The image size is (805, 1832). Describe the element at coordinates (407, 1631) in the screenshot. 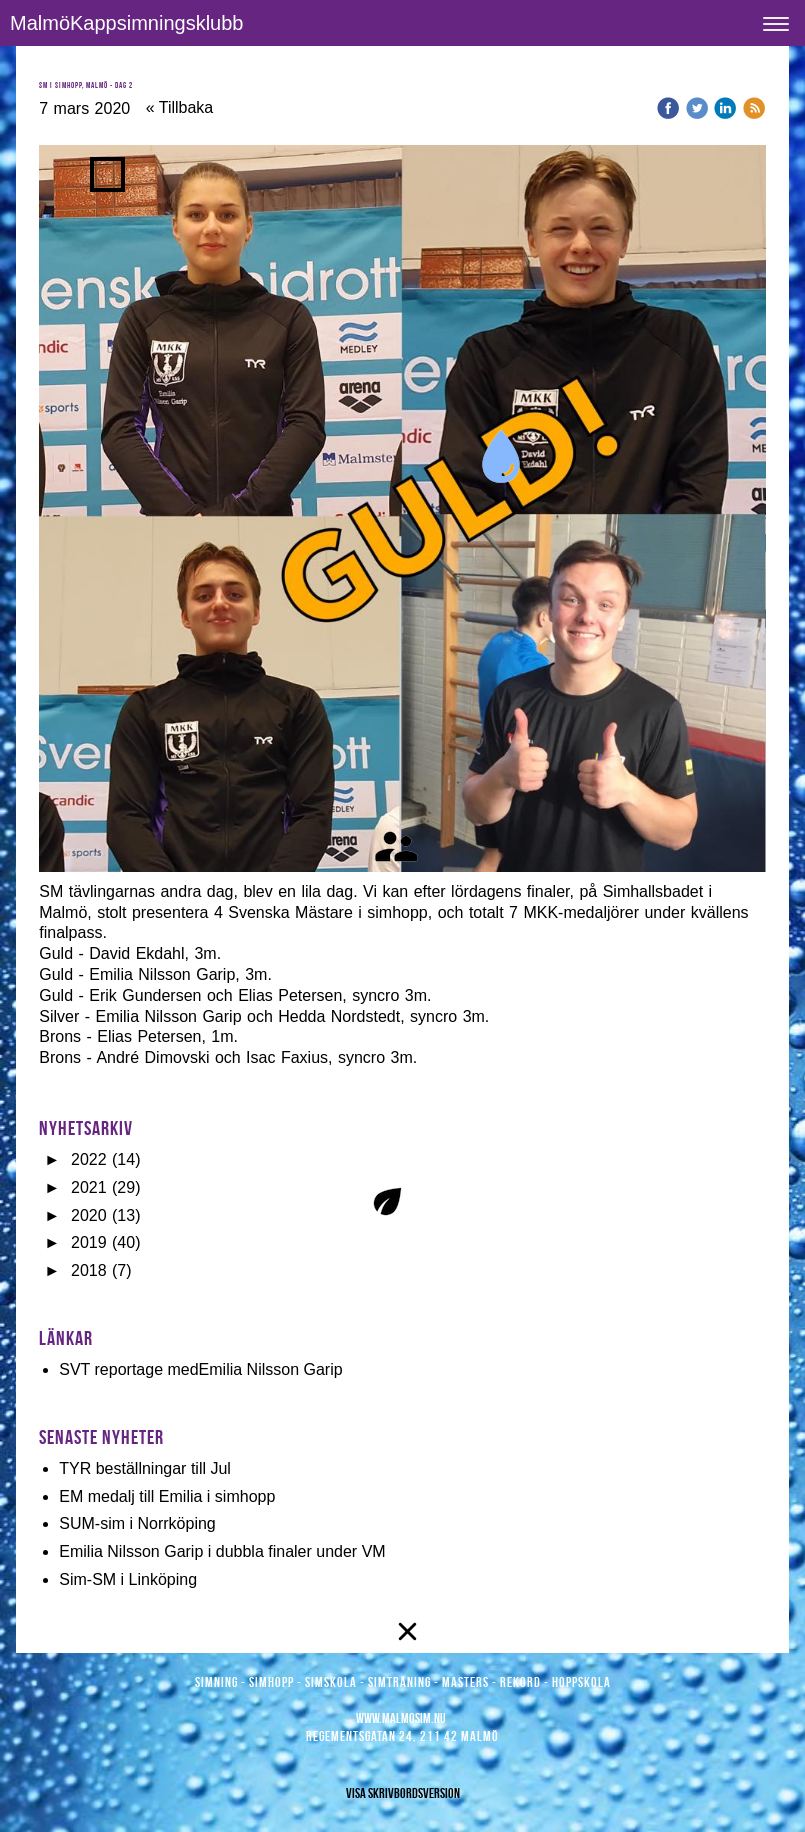

I see `close the current window or dialog` at that location.